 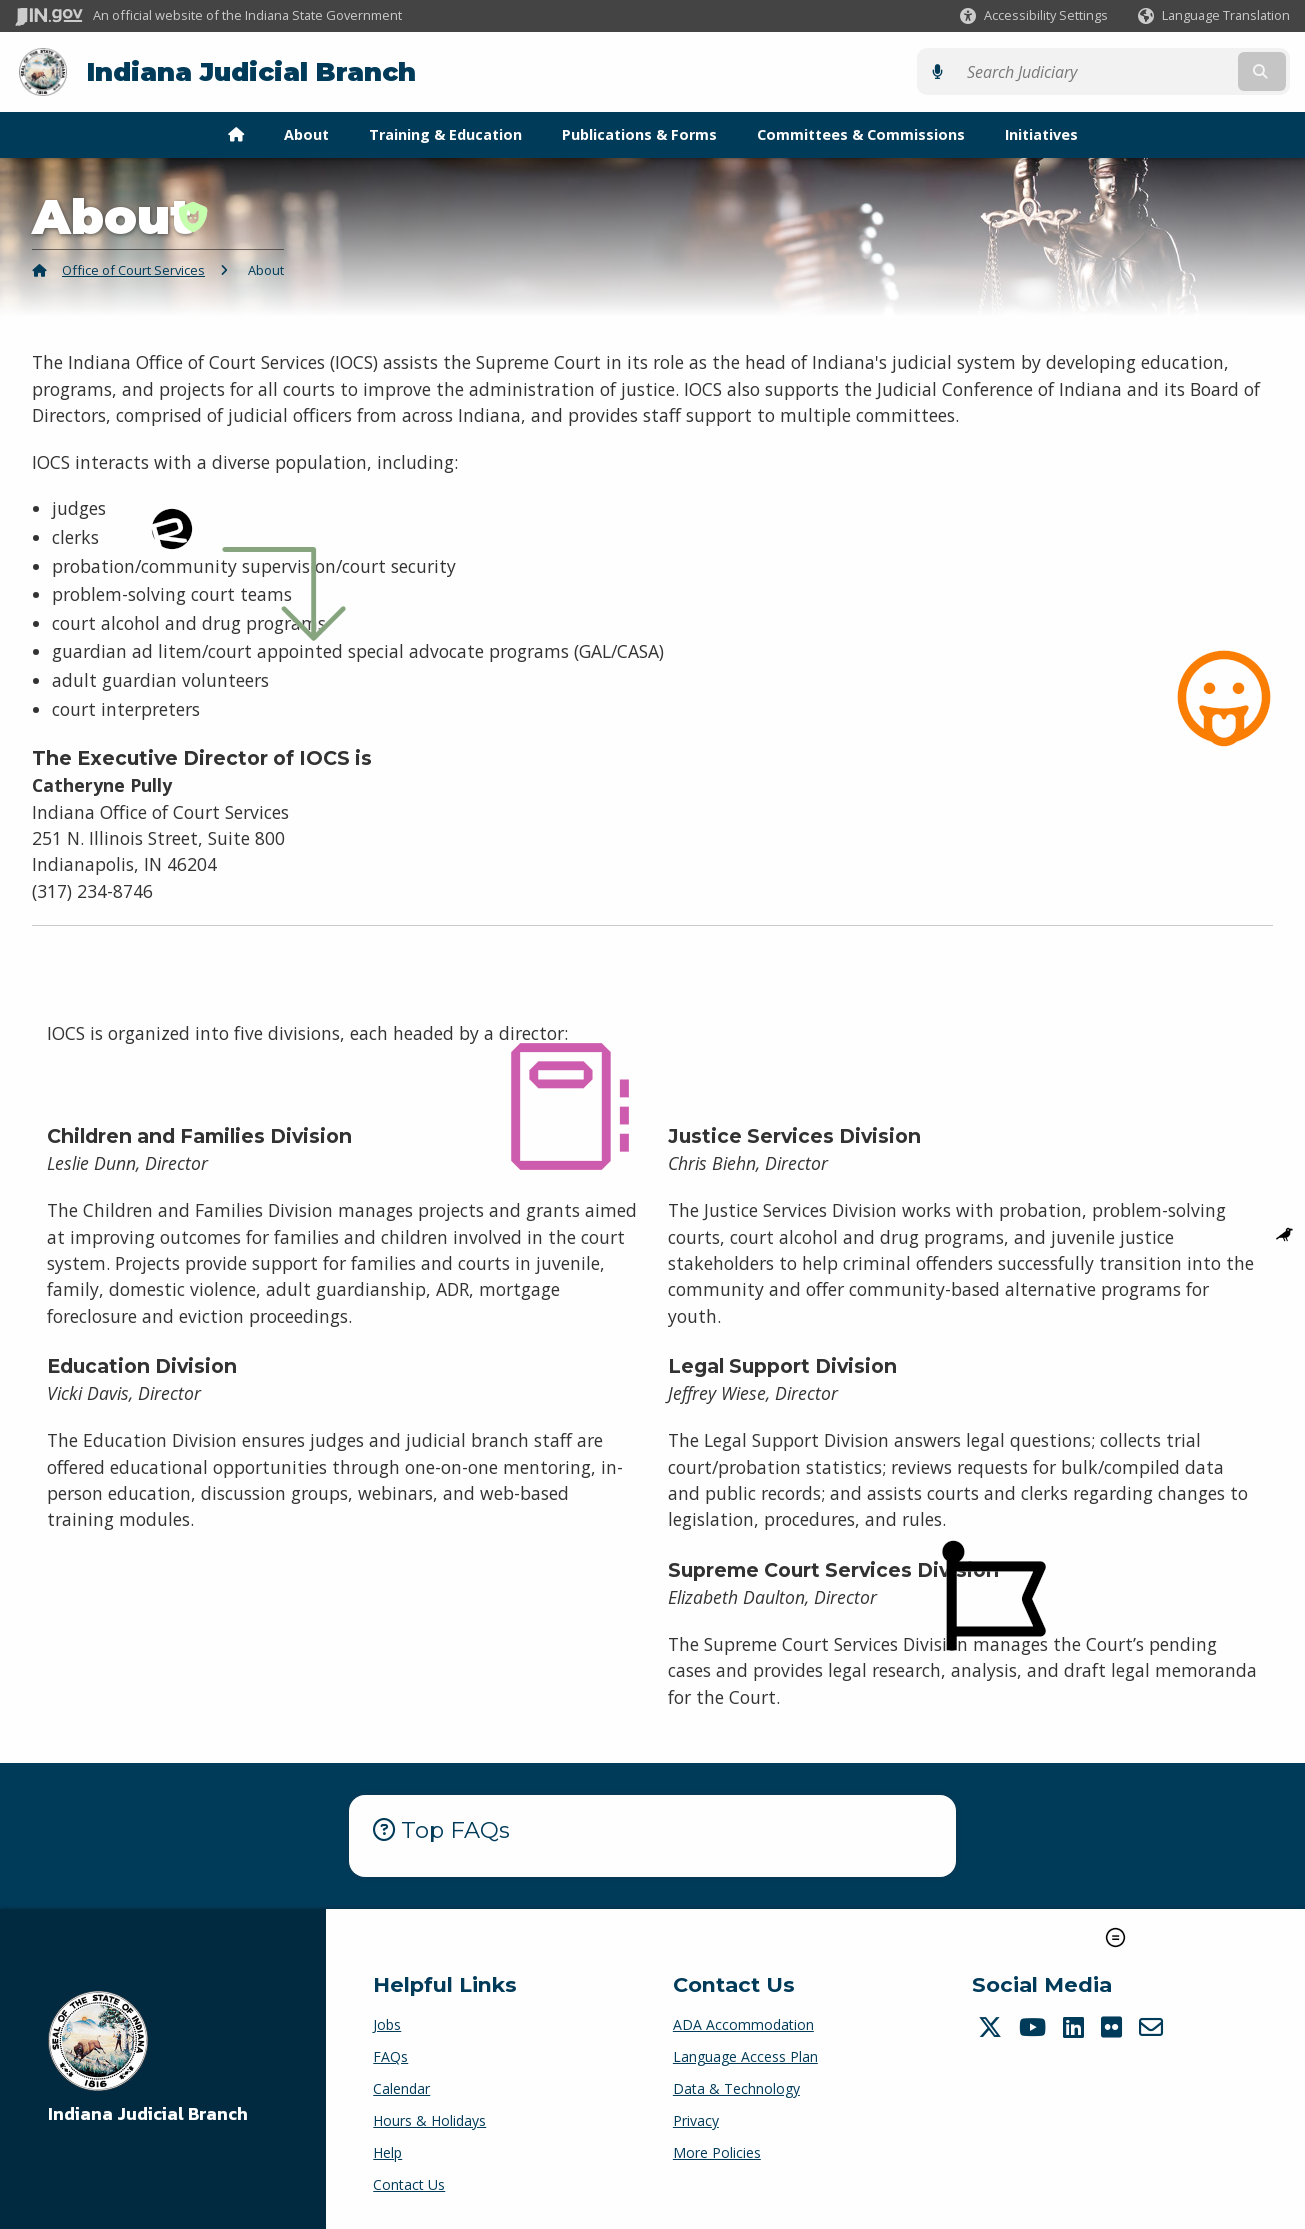 What do you see at coordinates (172, 529) in the screenshot?
I see `resolving brand logo` at bounding box center [172, 529].